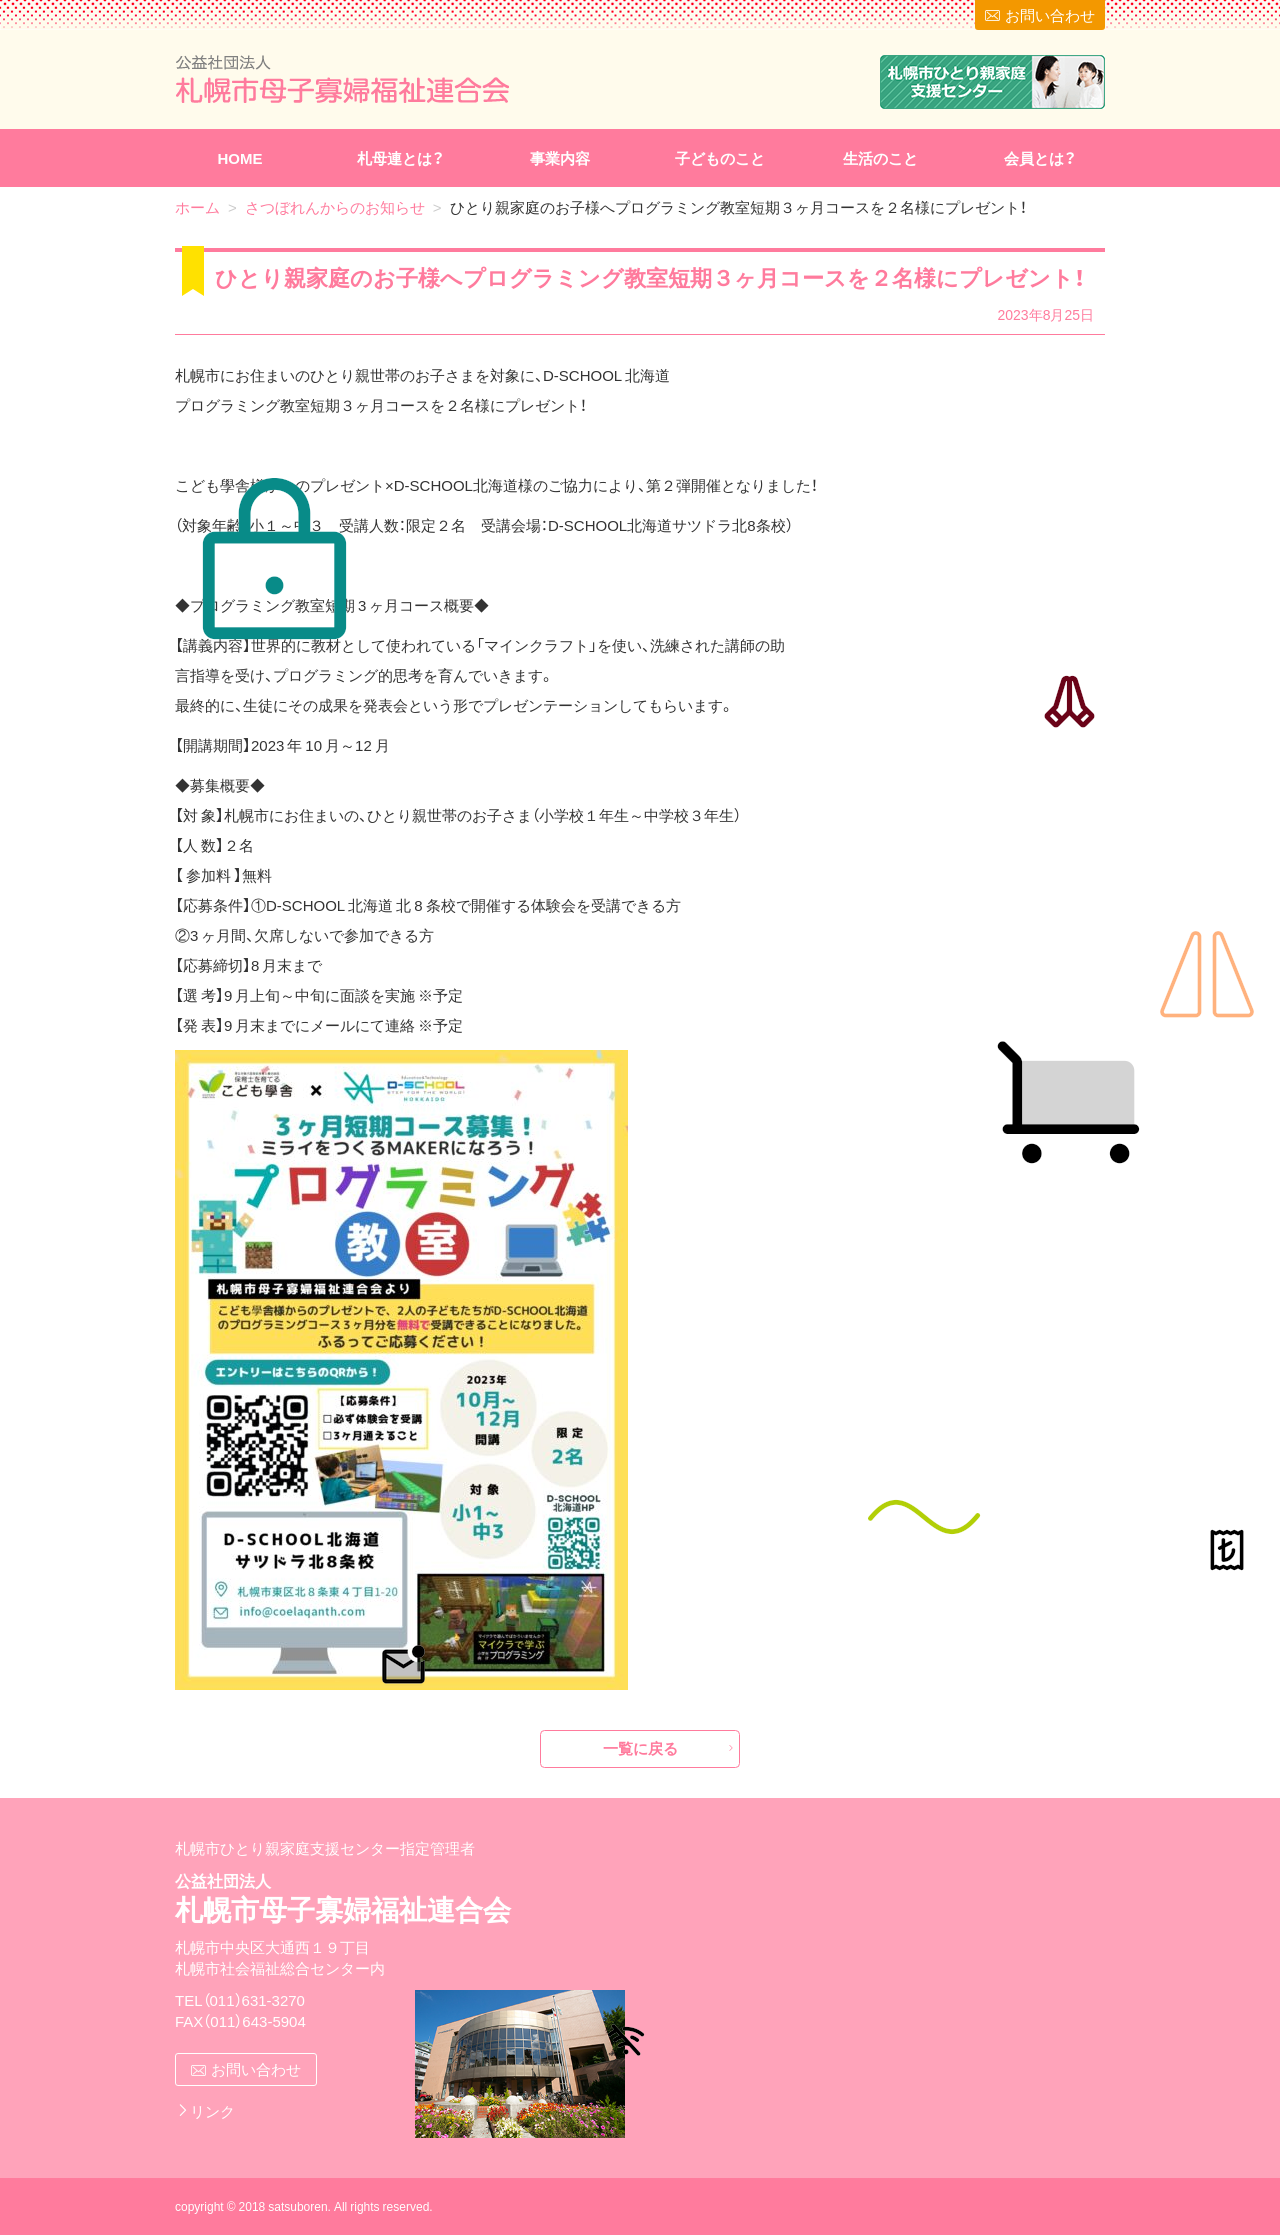 This screenshot has height=2235, width=1280. Describe the element at coordinates (274, 567) in the screenshot. I see `lock or secure this item` at that location.